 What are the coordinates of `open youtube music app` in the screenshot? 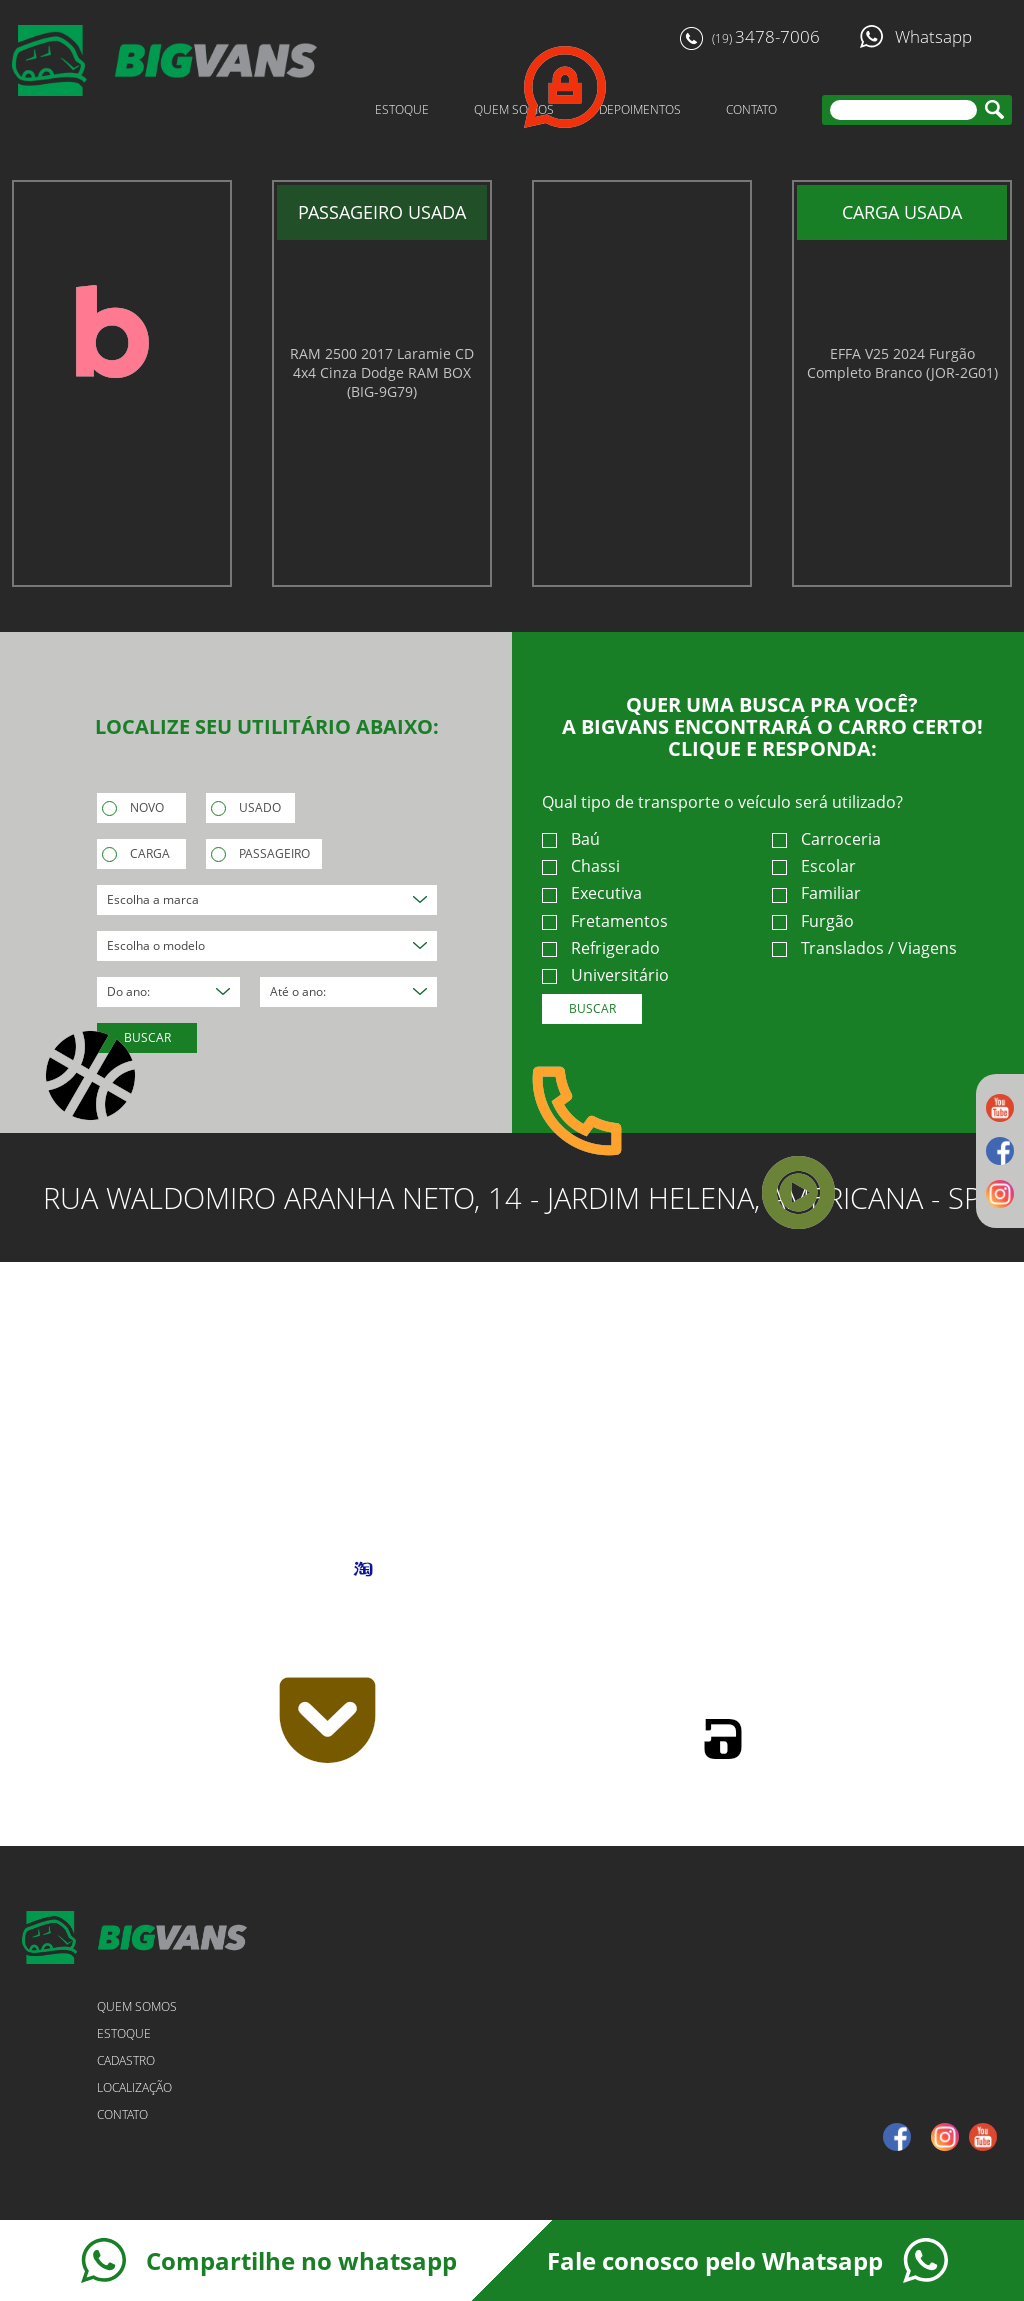 It's located at (798, 1192).